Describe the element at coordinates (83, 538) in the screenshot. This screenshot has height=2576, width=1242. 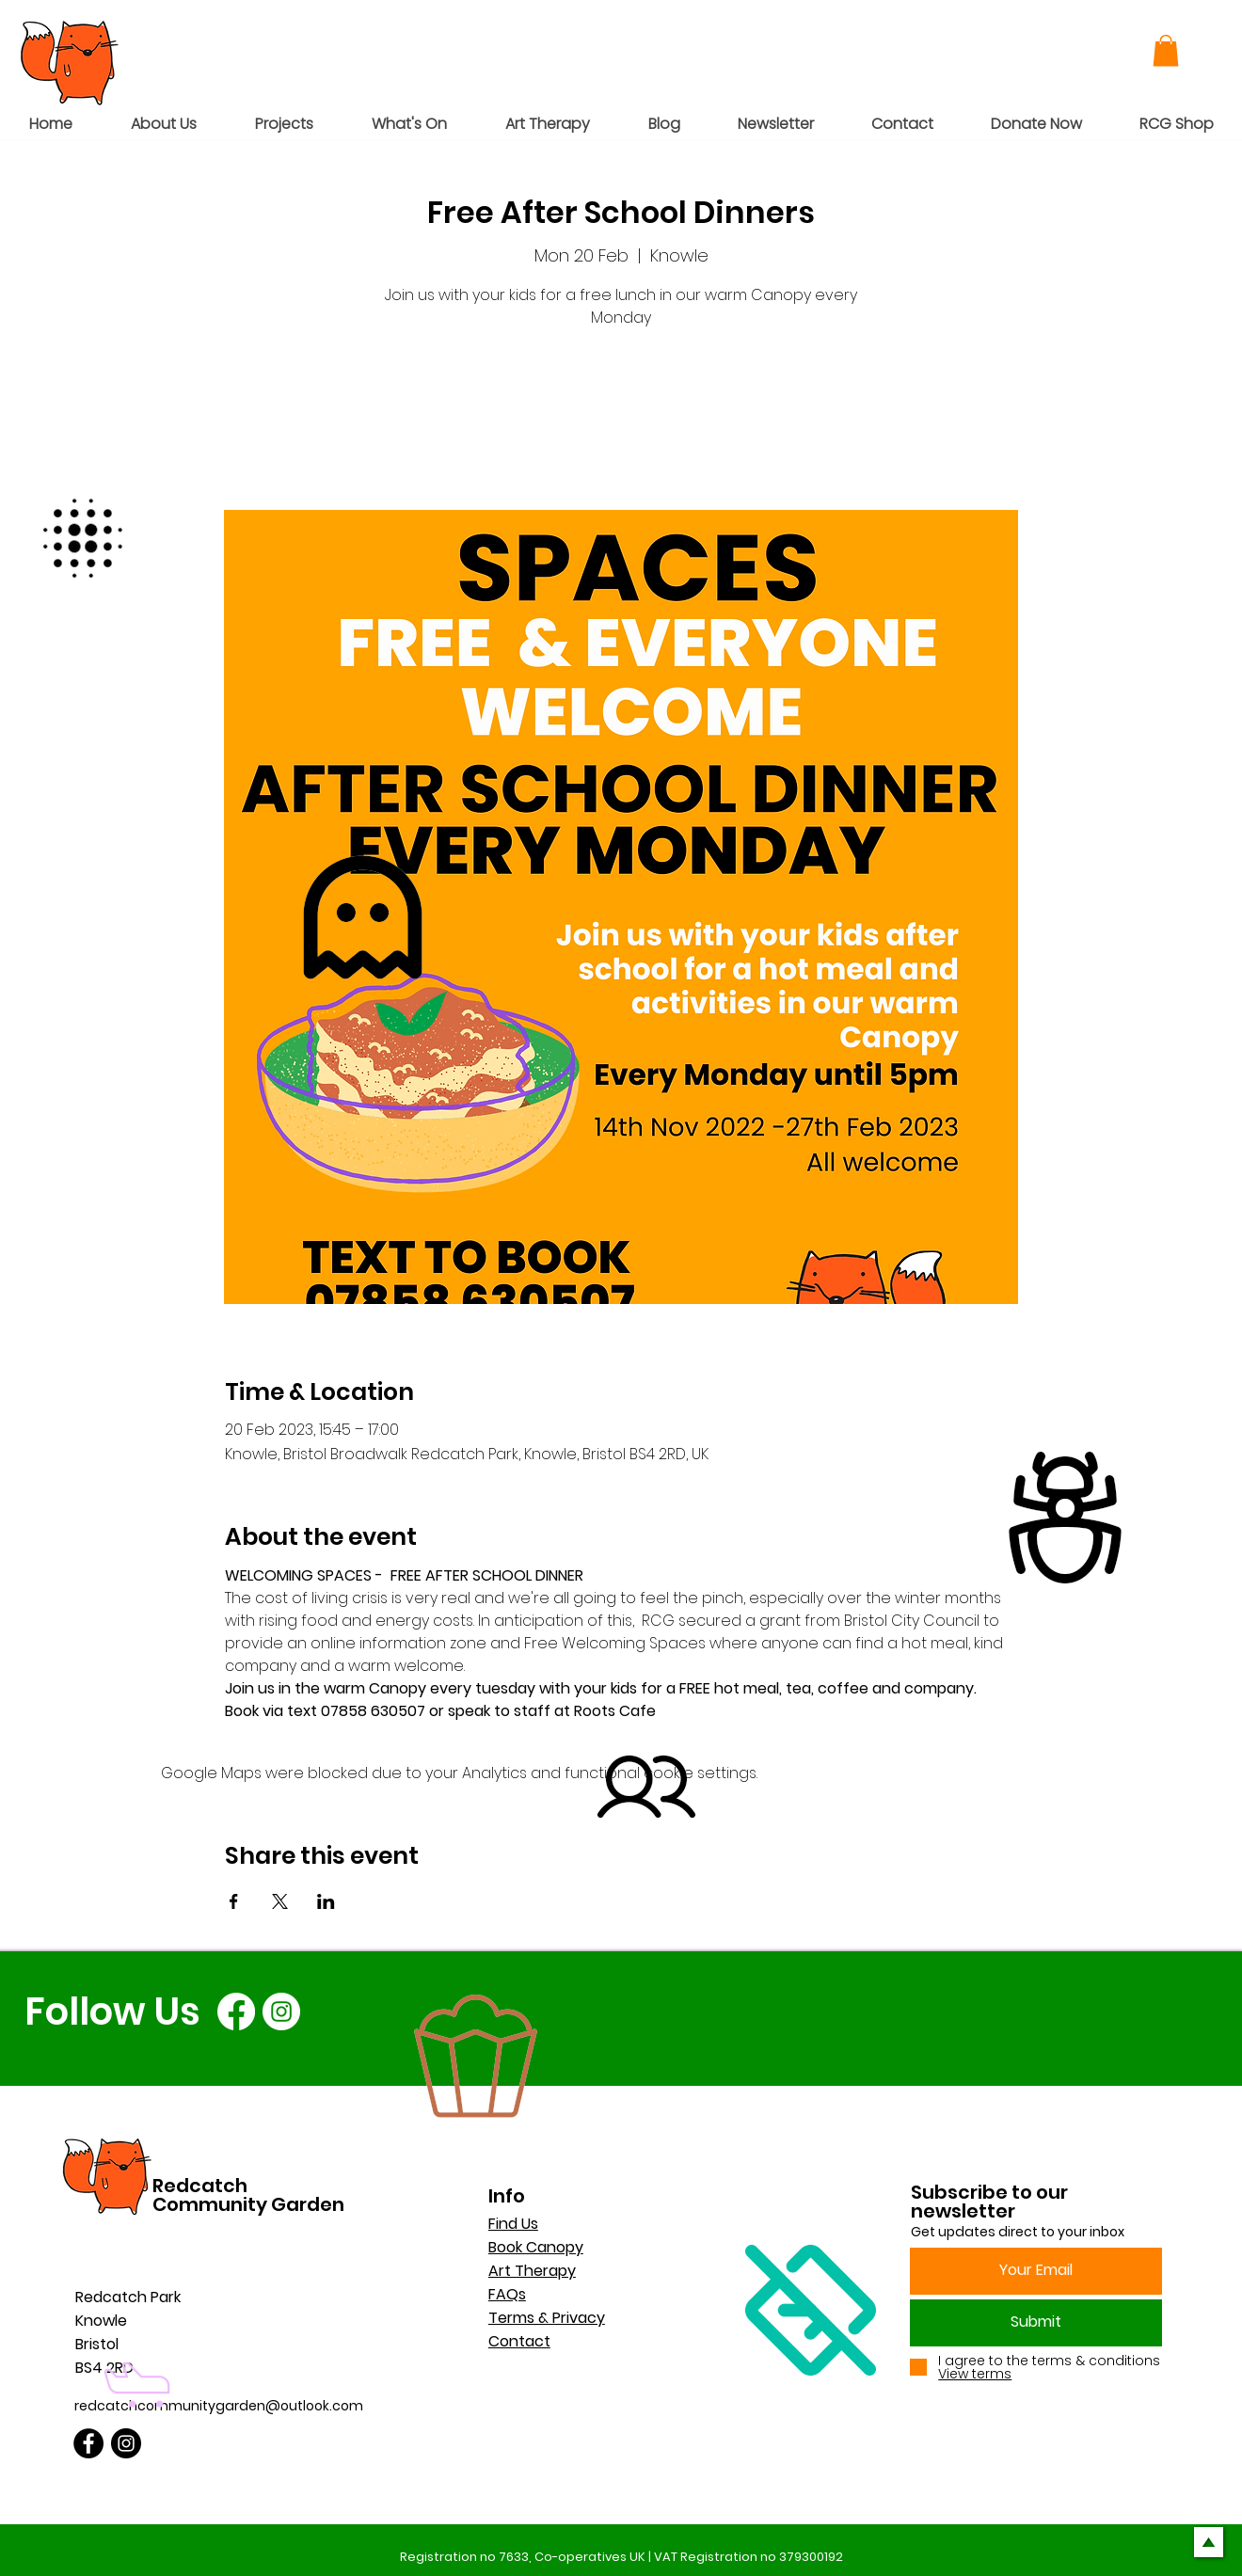
I see `apply blur effect to image` at that location.